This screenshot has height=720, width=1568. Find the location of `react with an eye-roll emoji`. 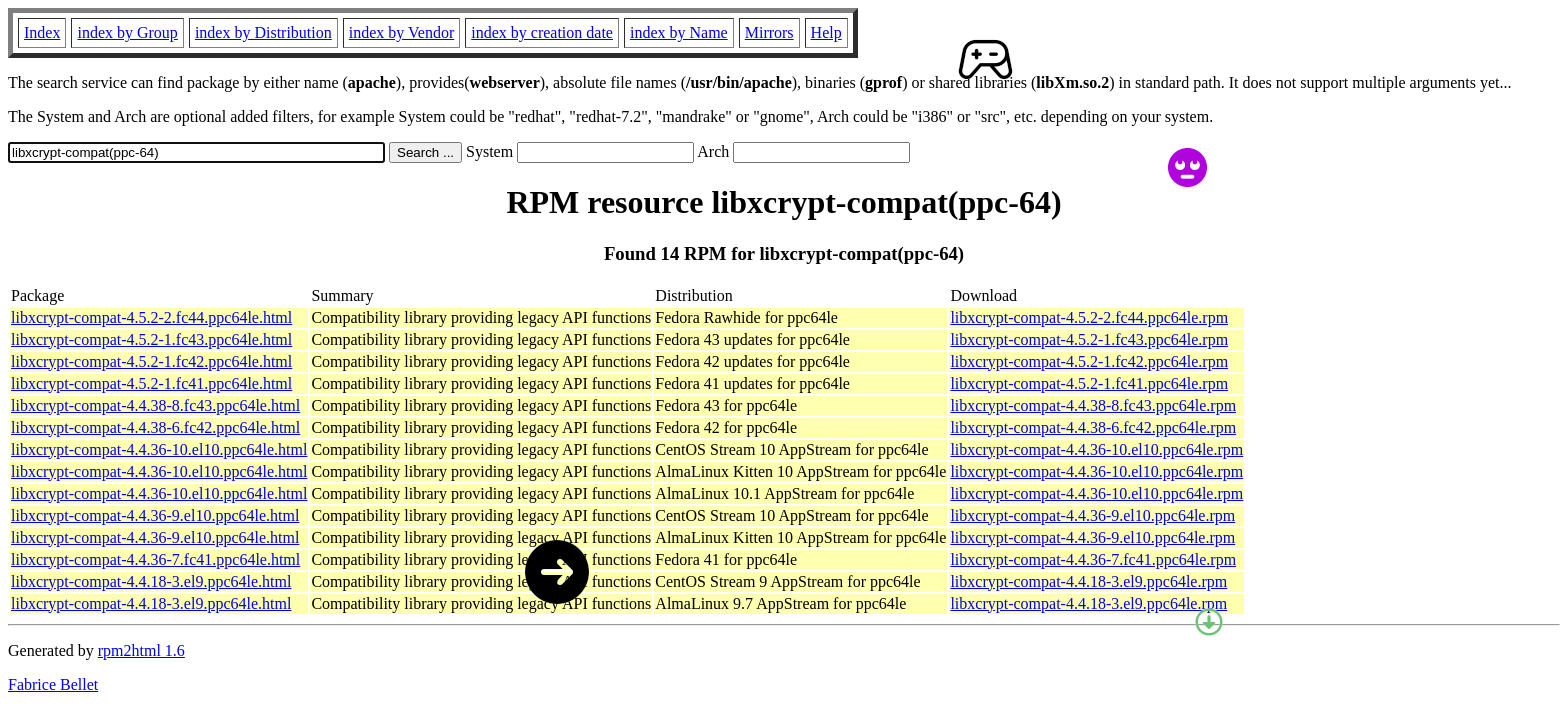

react with an eye-roll emoji is located at coordinates (1187, 167).